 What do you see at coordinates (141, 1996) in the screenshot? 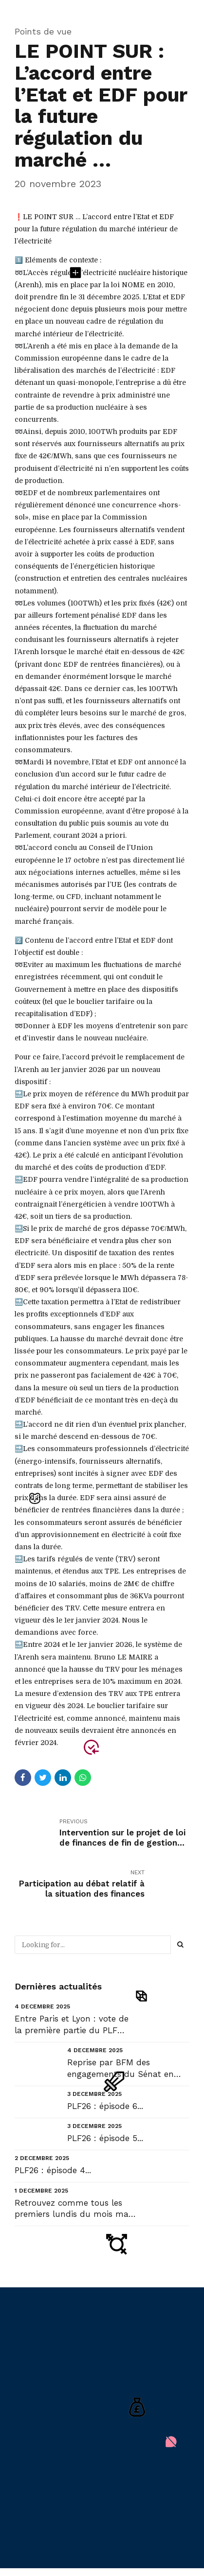
I see `view 3D model or object` at bounding box center [141, 1996].